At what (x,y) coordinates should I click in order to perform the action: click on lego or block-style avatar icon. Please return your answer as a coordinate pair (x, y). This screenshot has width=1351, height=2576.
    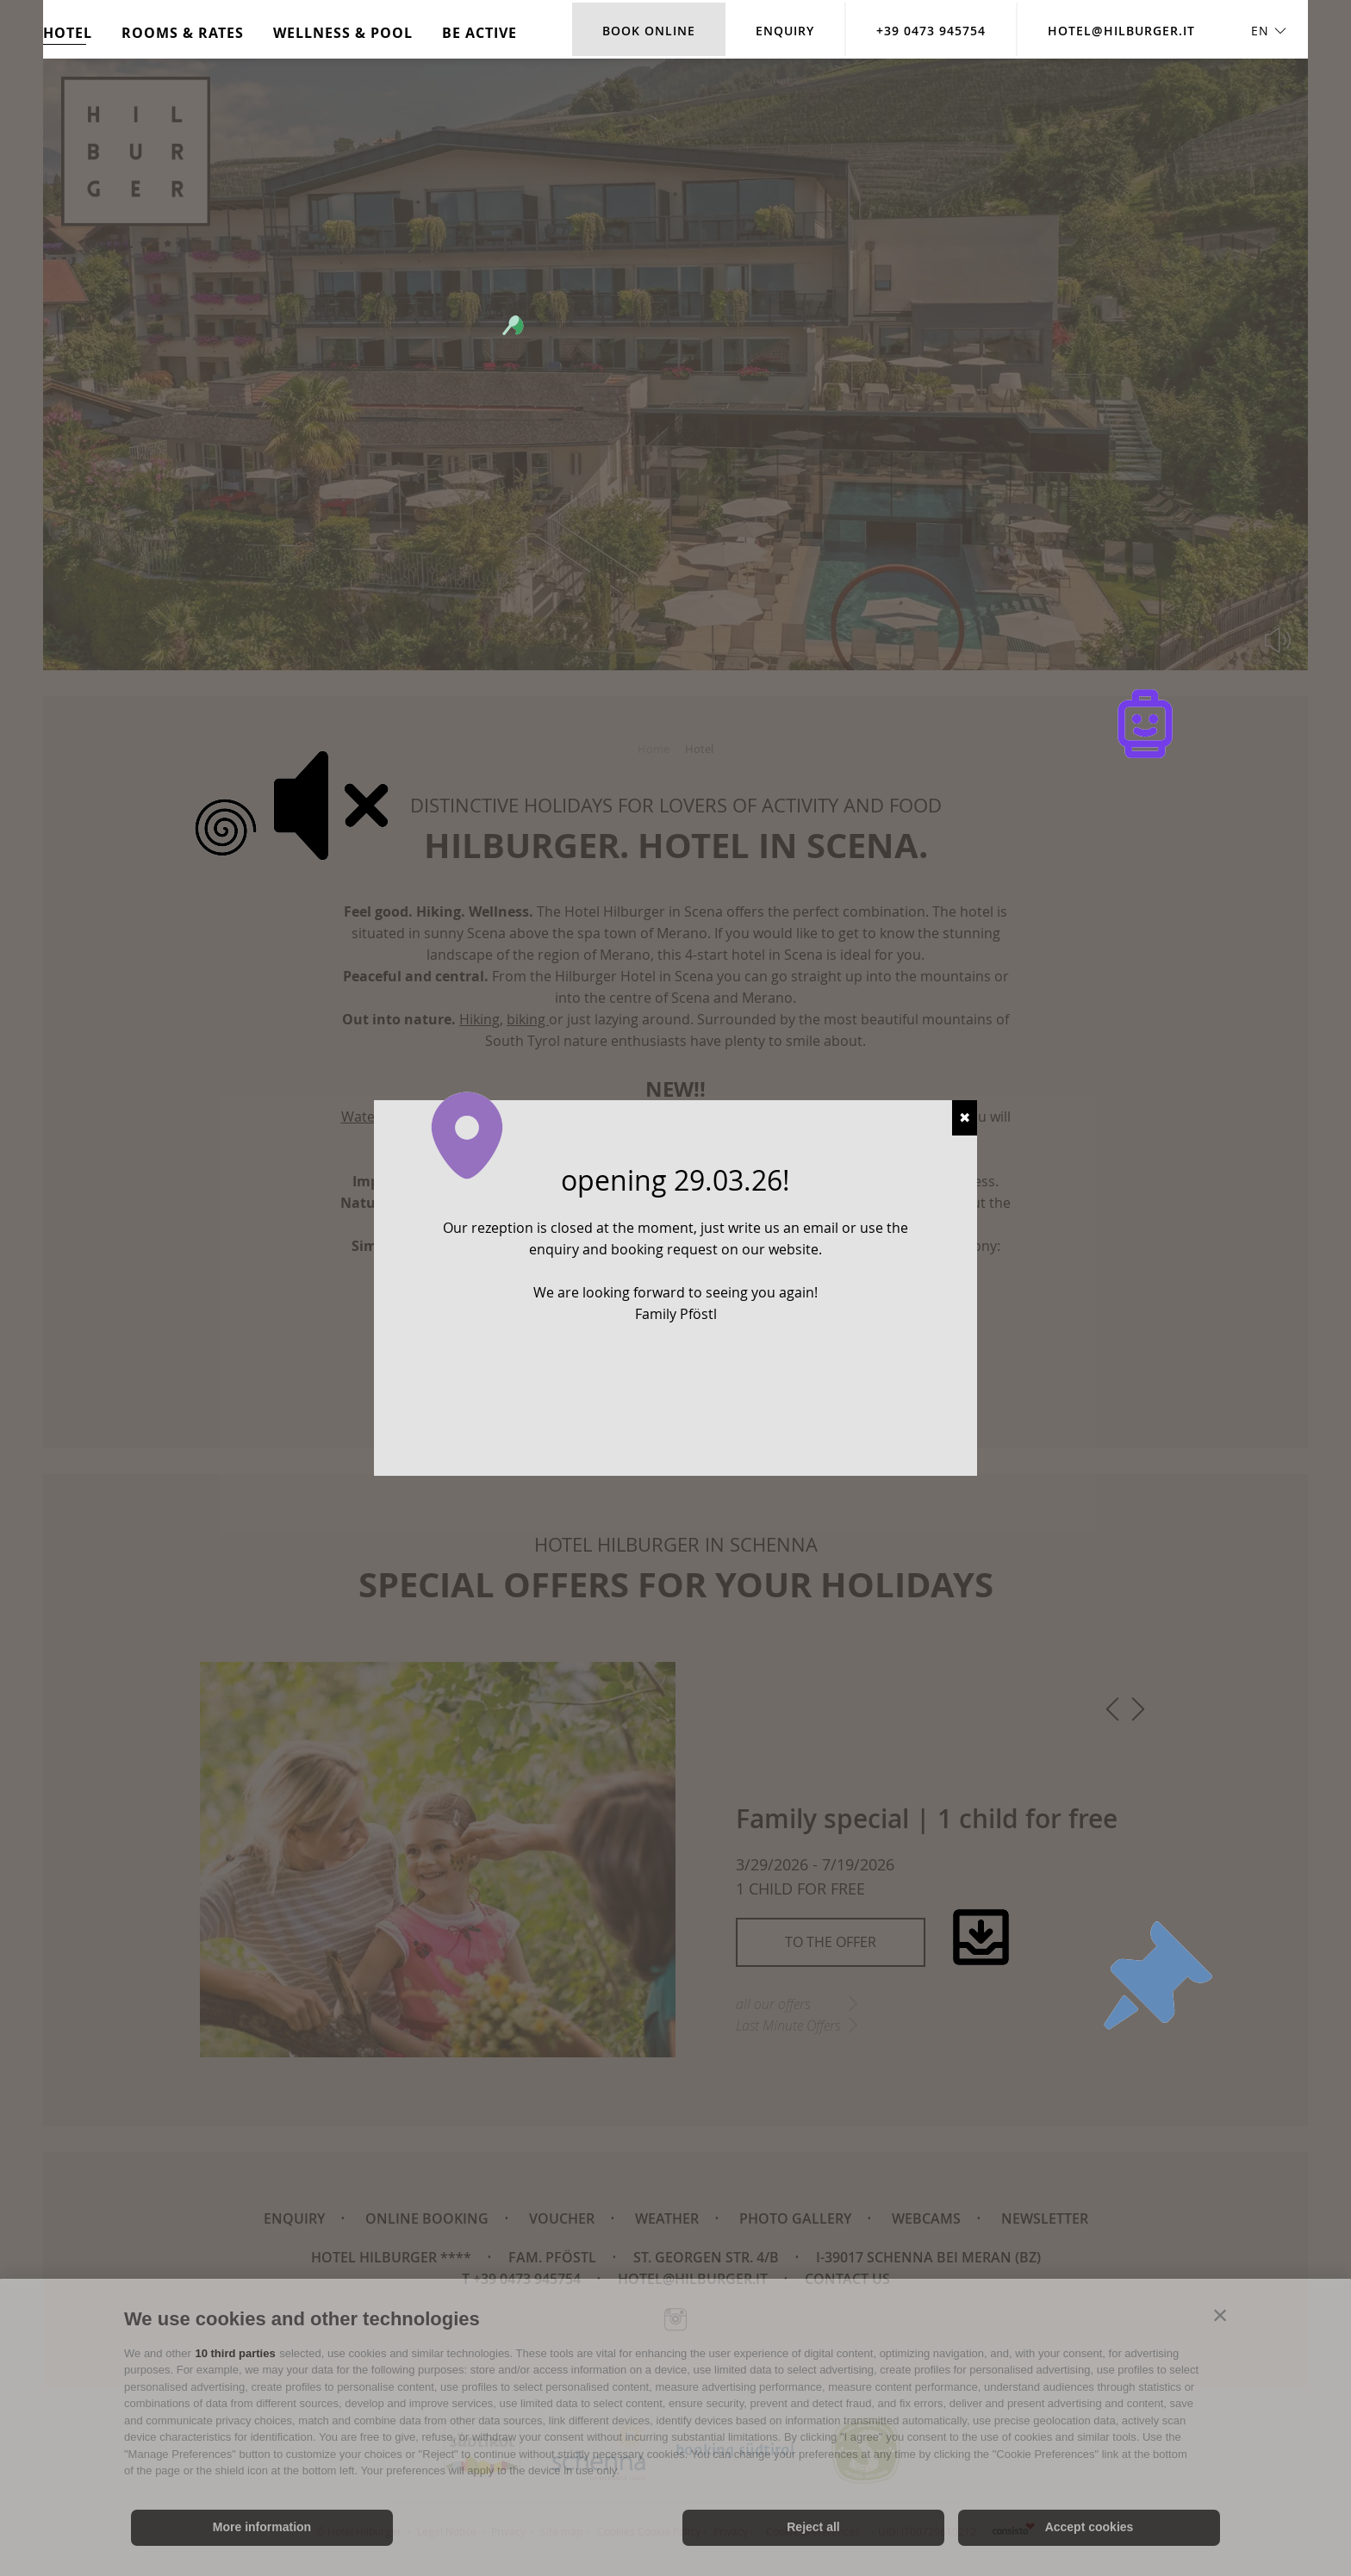
    Looking at the image, I should click on (1145, 724).